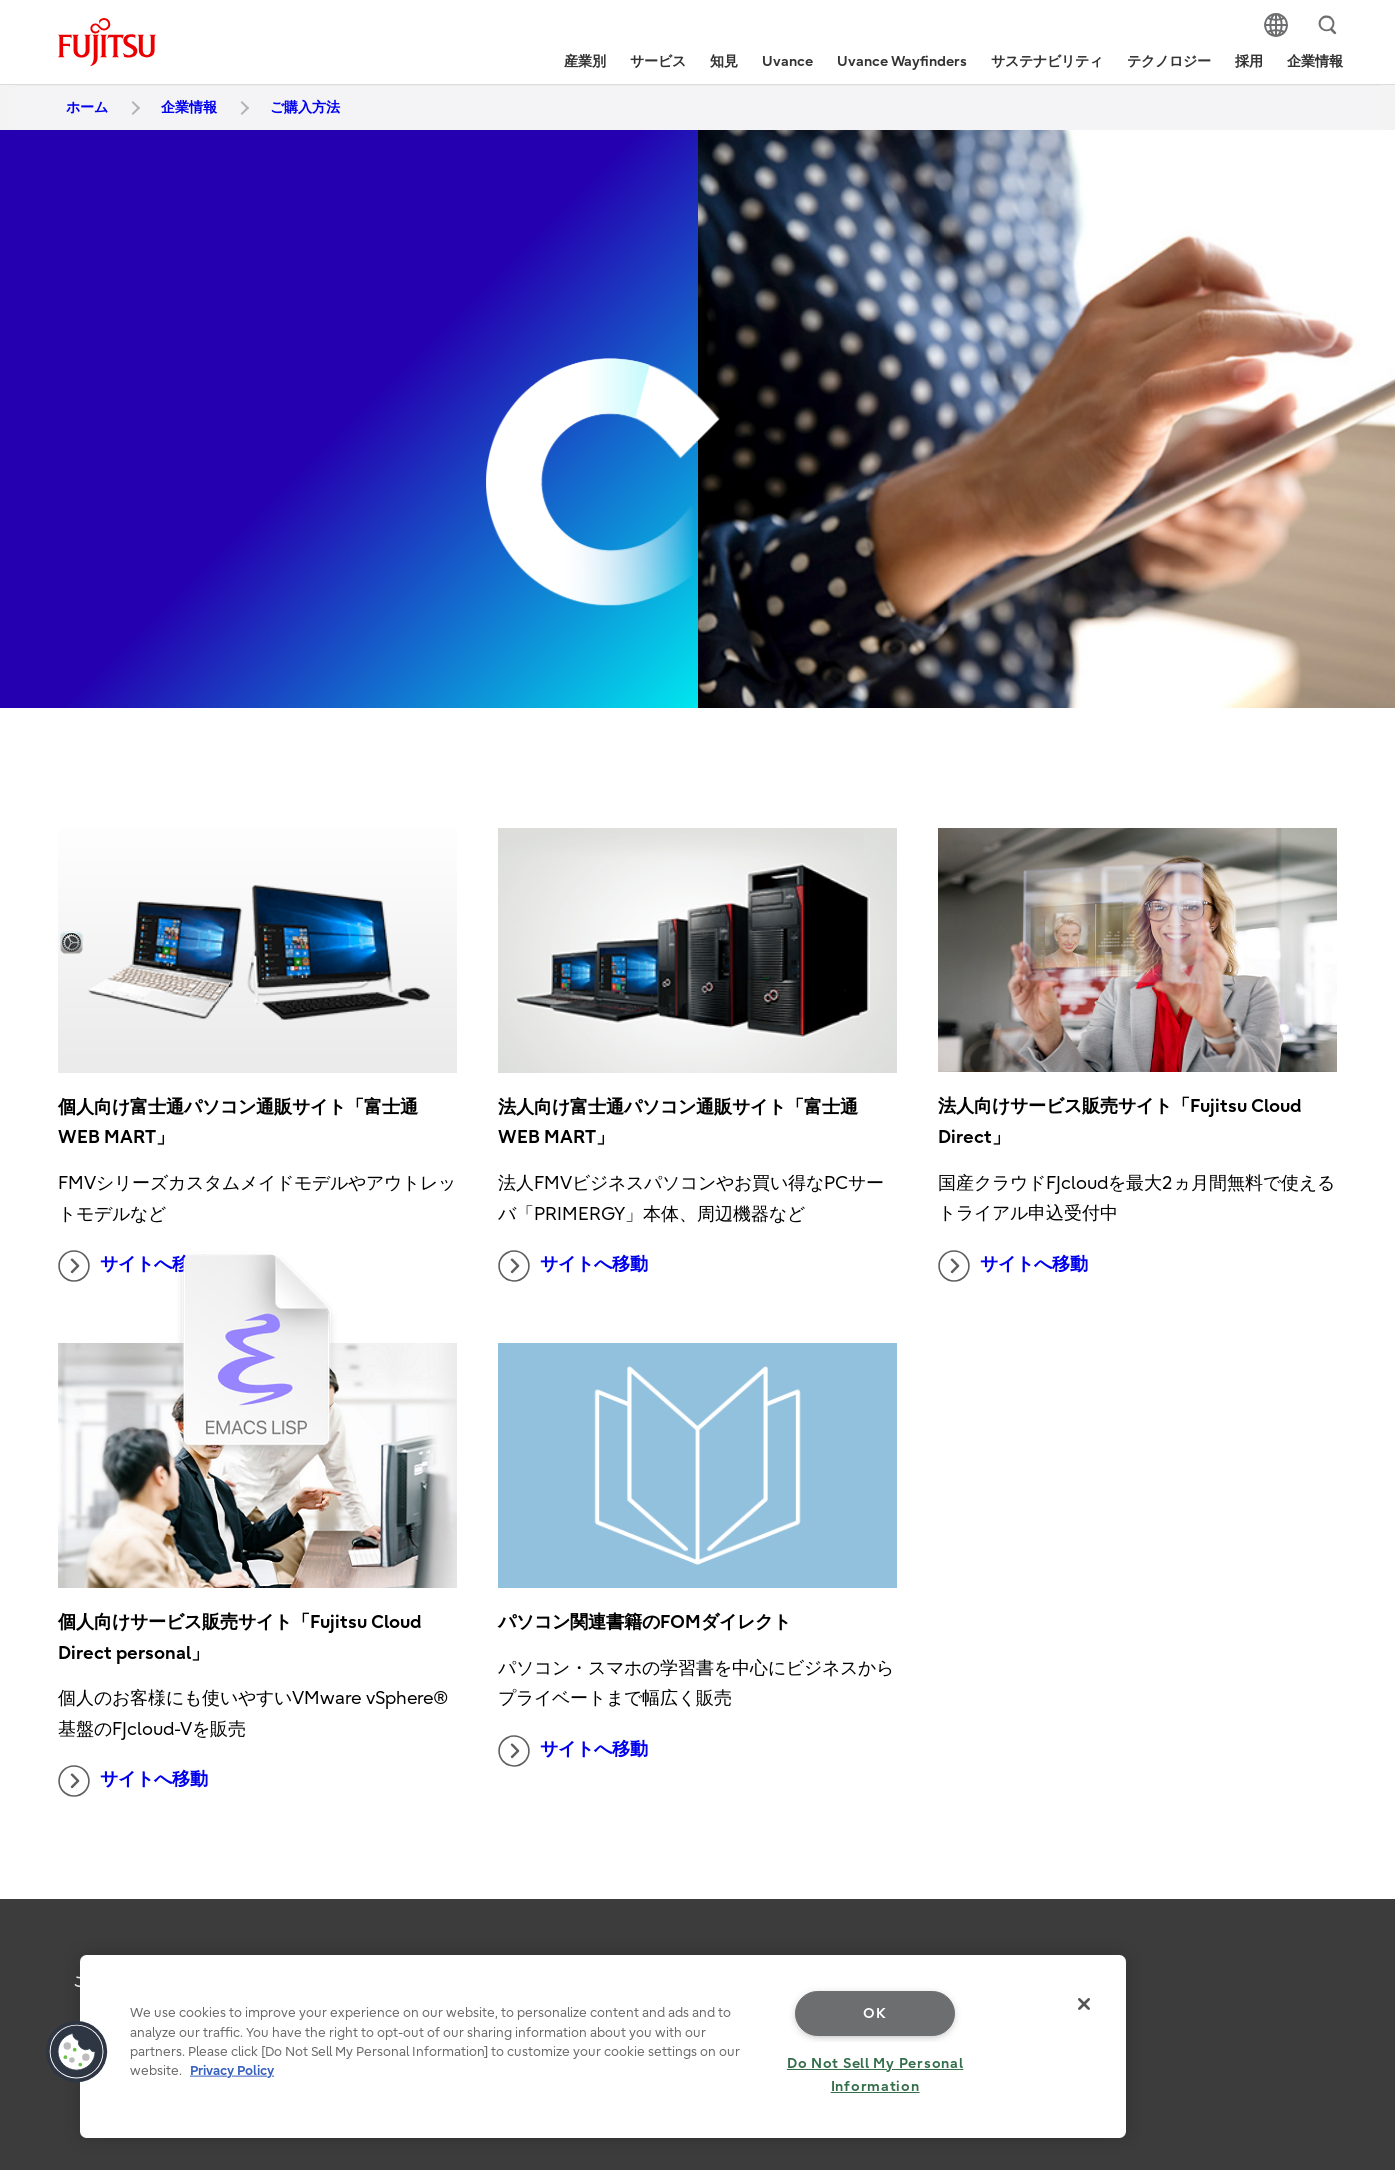 The width and height of the screenshot is (1395, 2170). I want to click on an emacs lisp source code file, so click(256, 1353).